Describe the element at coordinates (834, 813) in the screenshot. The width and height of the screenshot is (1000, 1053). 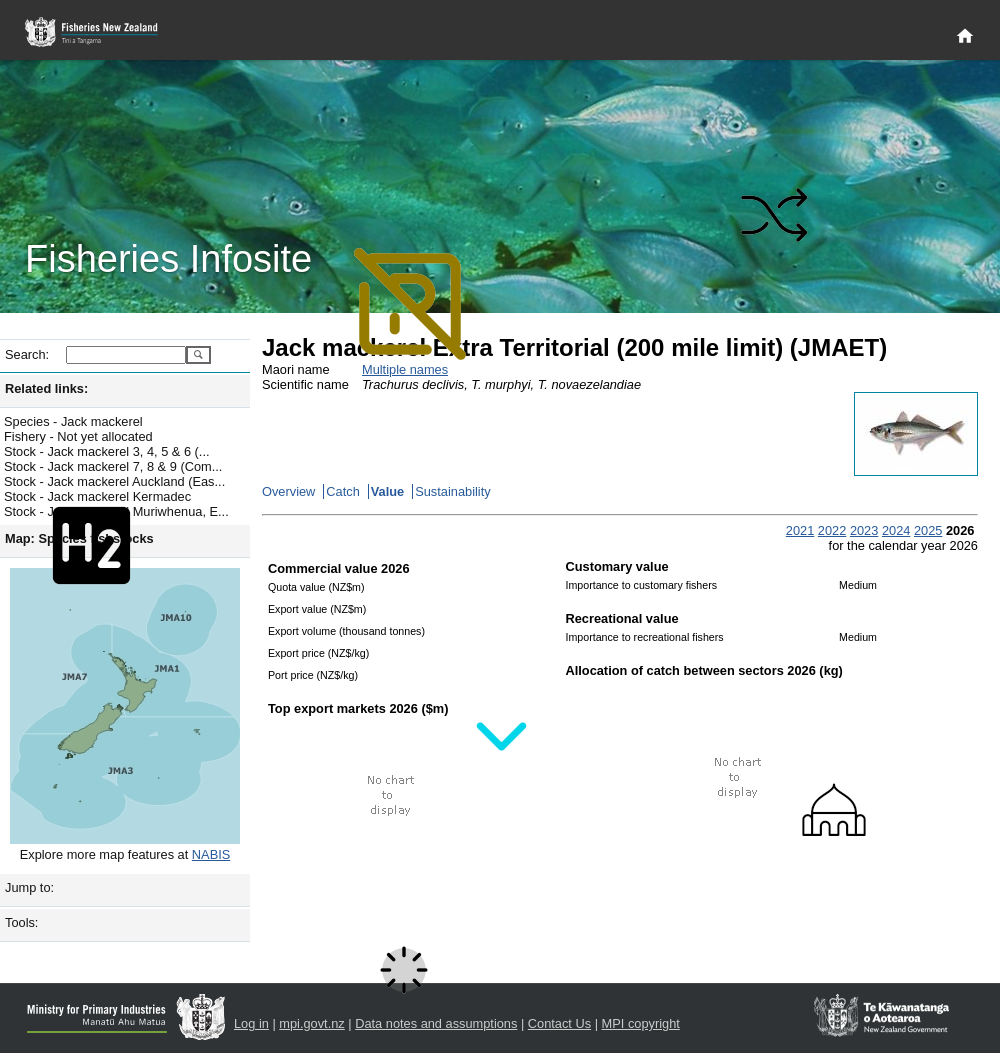
I see `find nearby mosques` at that location.